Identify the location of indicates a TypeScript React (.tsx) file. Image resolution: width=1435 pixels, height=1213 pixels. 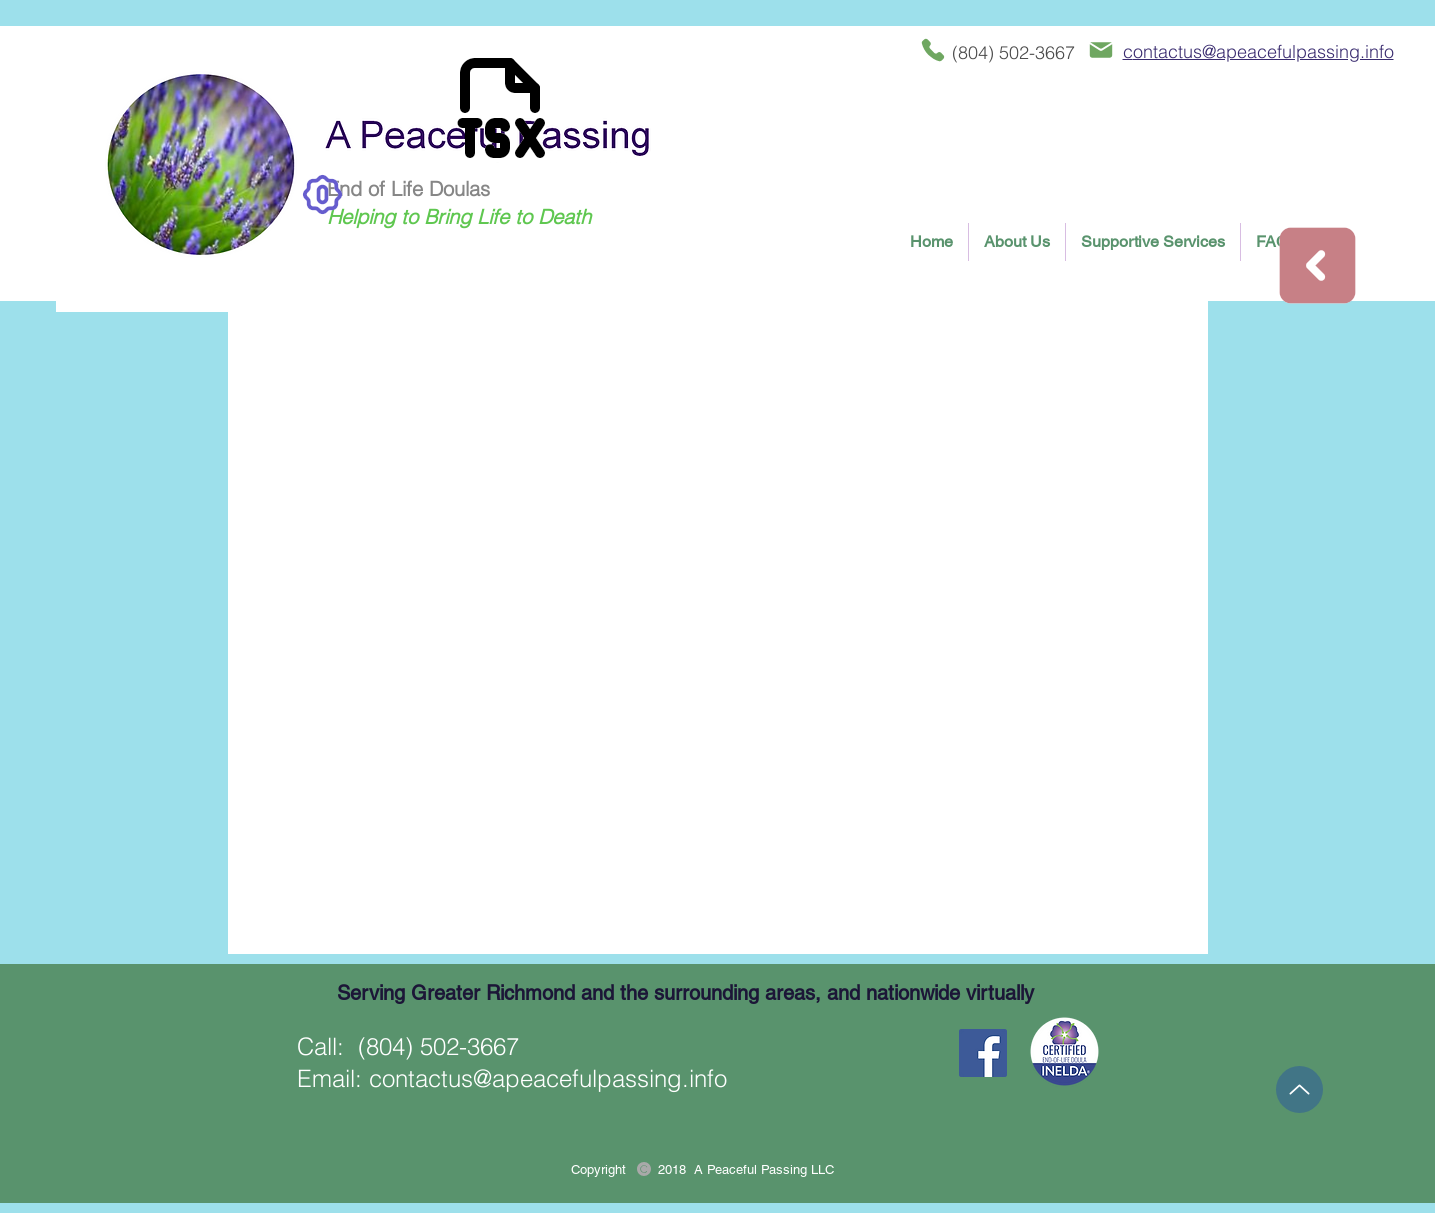
(500, 108).